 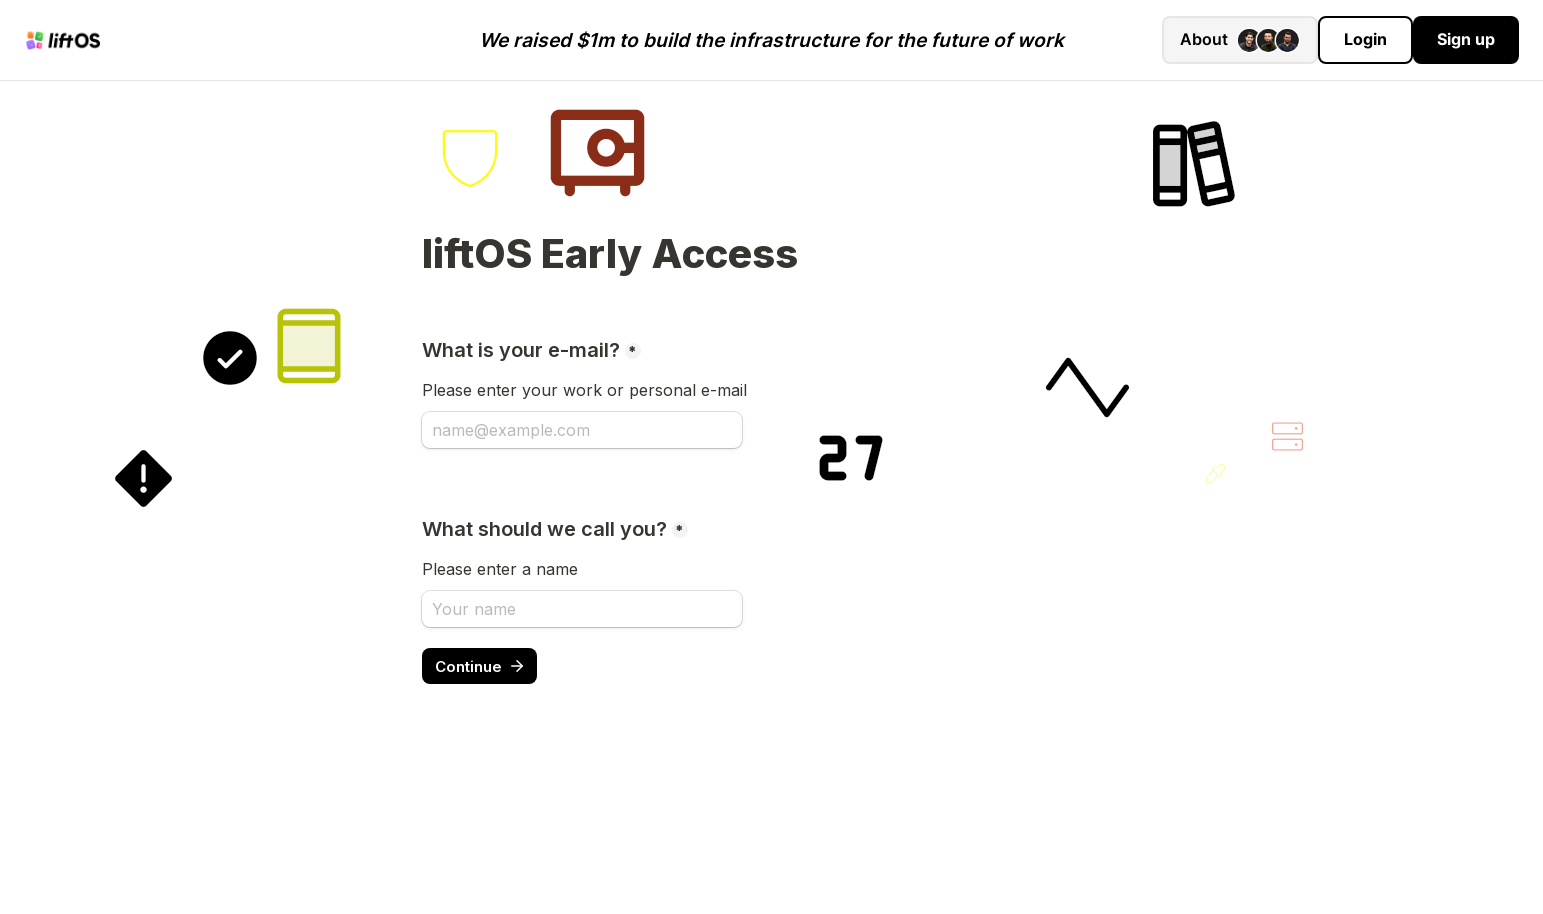 I want to click on pick a color from the screen, so click(x=1215, y=474).